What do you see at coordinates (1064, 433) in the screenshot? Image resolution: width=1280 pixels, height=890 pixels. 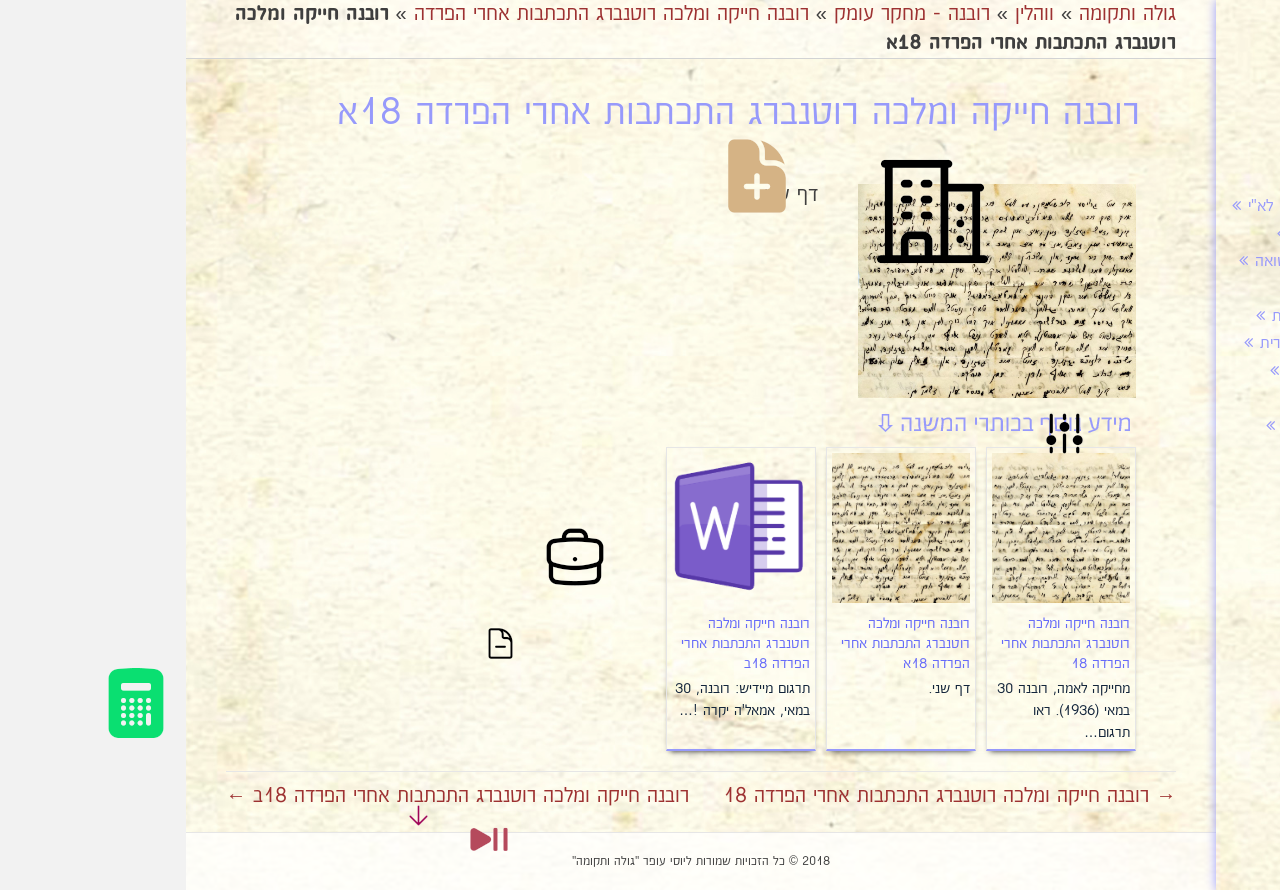 I see `adjust settings or preferences` at bounding box center [1064, 433].